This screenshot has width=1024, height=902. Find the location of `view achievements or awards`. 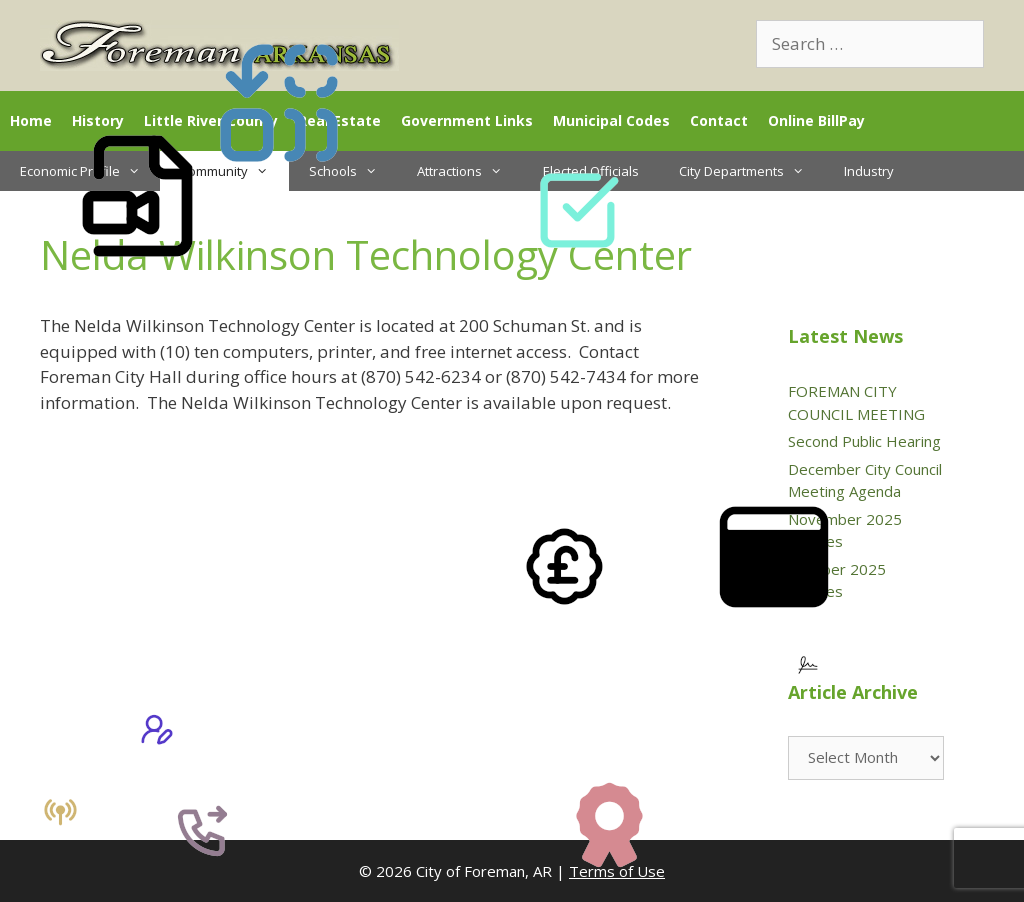

view achievements or awards is located at coordinates (609, 825).